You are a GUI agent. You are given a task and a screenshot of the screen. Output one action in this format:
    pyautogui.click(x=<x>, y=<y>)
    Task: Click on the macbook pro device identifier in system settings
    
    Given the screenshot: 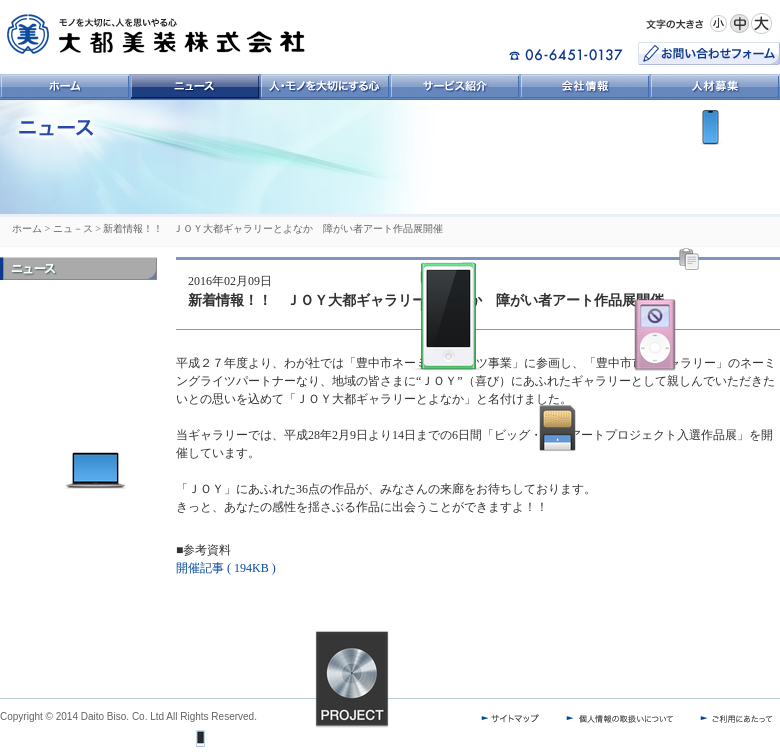 What is the action you would take?
    pyautogui.click(x=95, y=465)
    